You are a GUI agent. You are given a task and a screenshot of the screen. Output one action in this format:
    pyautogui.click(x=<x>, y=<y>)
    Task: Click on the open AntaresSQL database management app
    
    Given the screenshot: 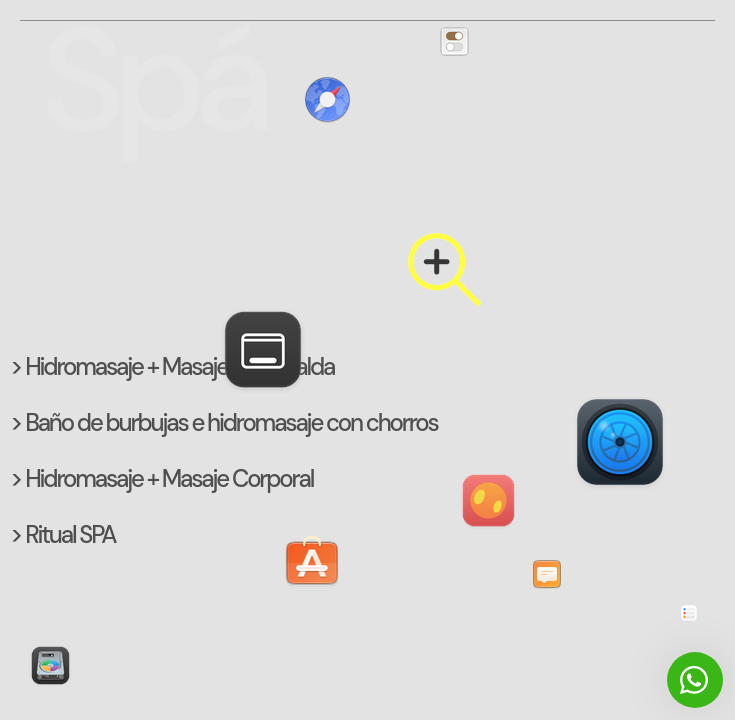 What is the action you would take?
    pyautogui.click(x=488, y=500)
    